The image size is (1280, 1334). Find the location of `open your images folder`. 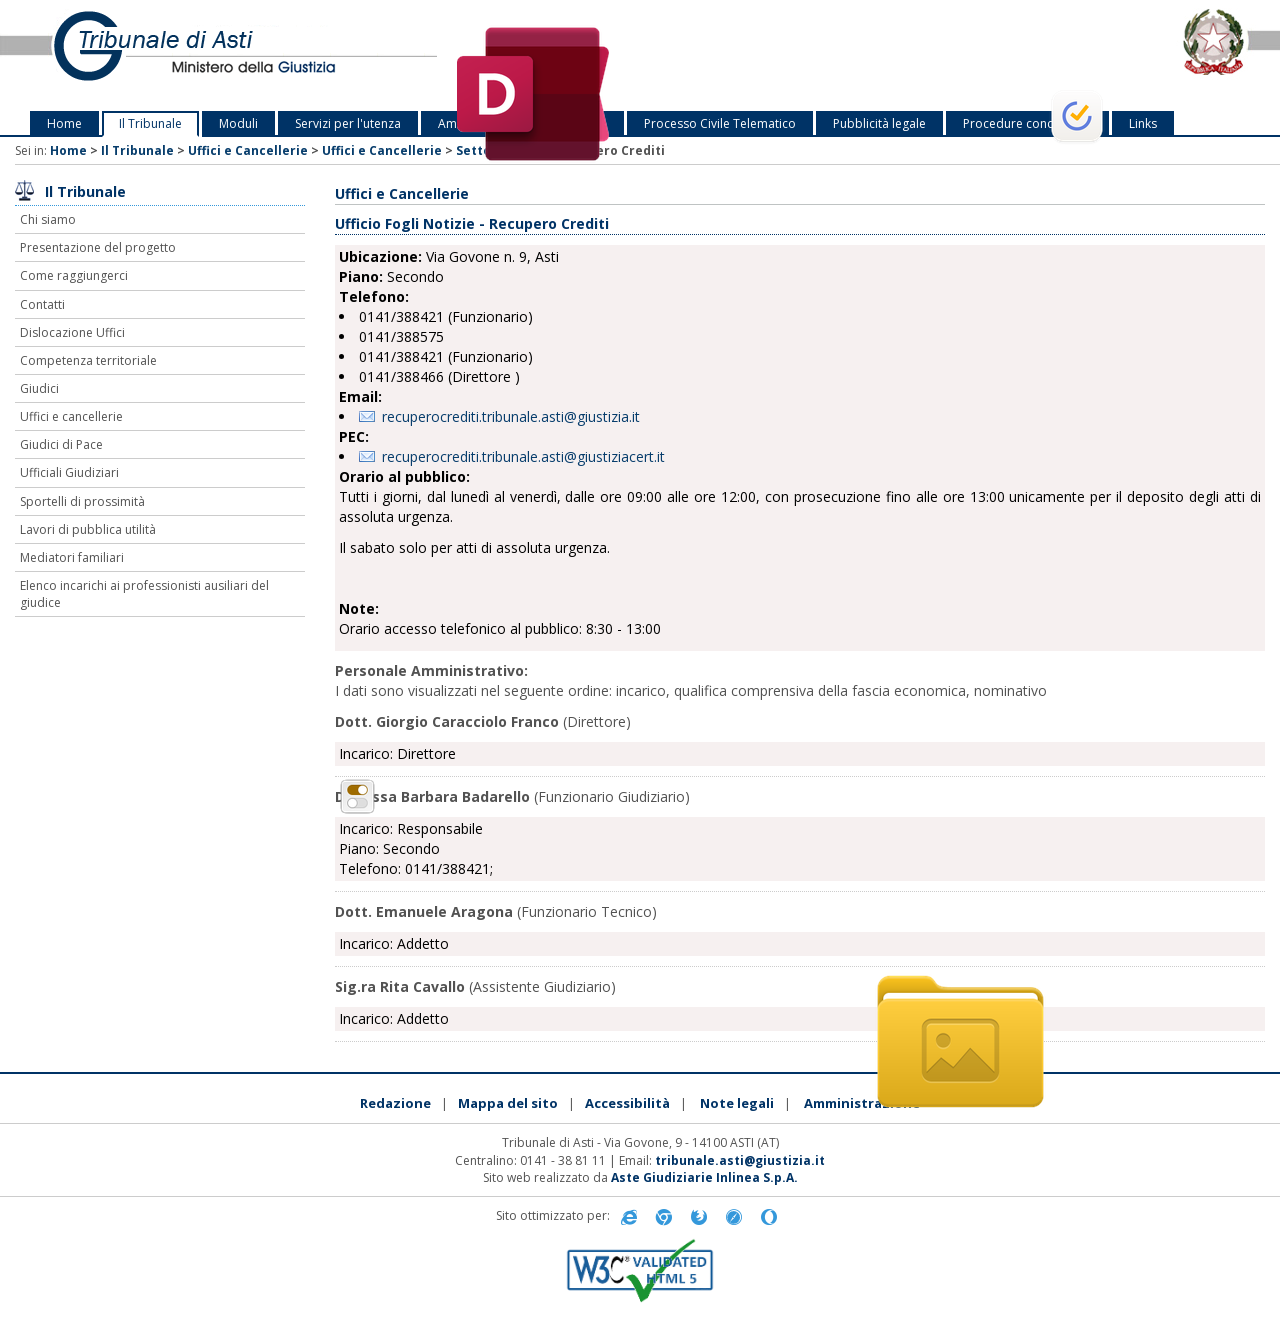

open your images folder is located at coordinates (960, 1041).